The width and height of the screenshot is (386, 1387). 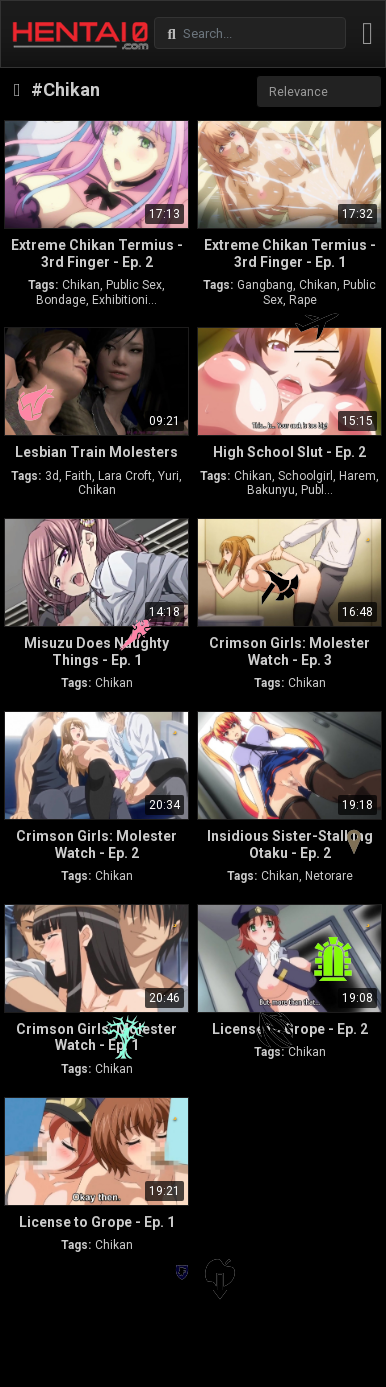 What do you see at coordinates (333, 959) in the screenshot?
I see `enter a new room or area in a game` at bounding box center [333, 959].